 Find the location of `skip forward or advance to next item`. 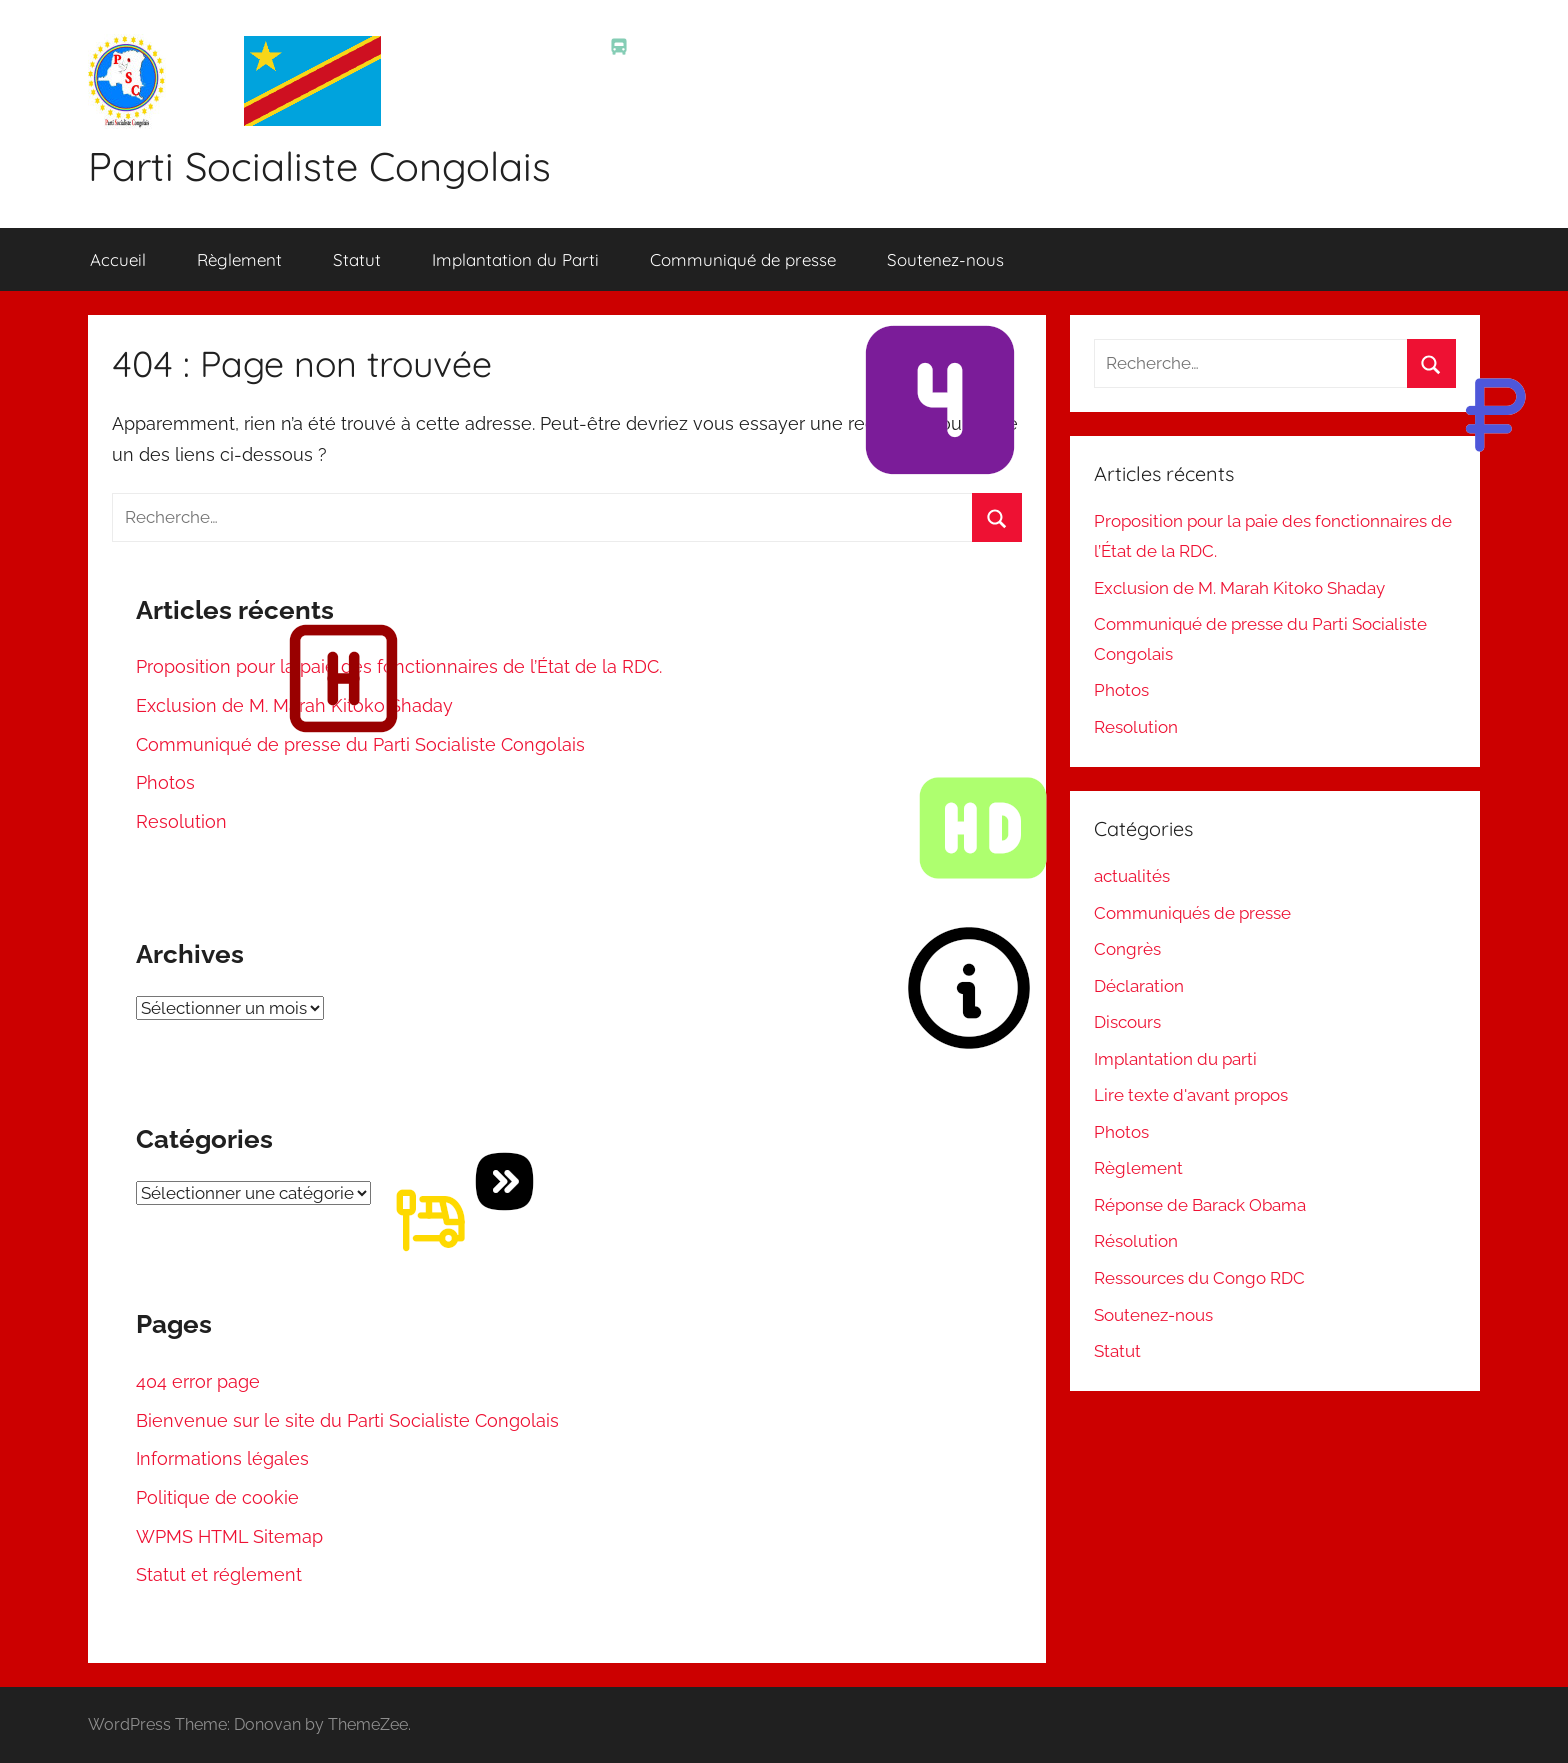

skip forward or advance to next item is located at coordinates (504, 1181).